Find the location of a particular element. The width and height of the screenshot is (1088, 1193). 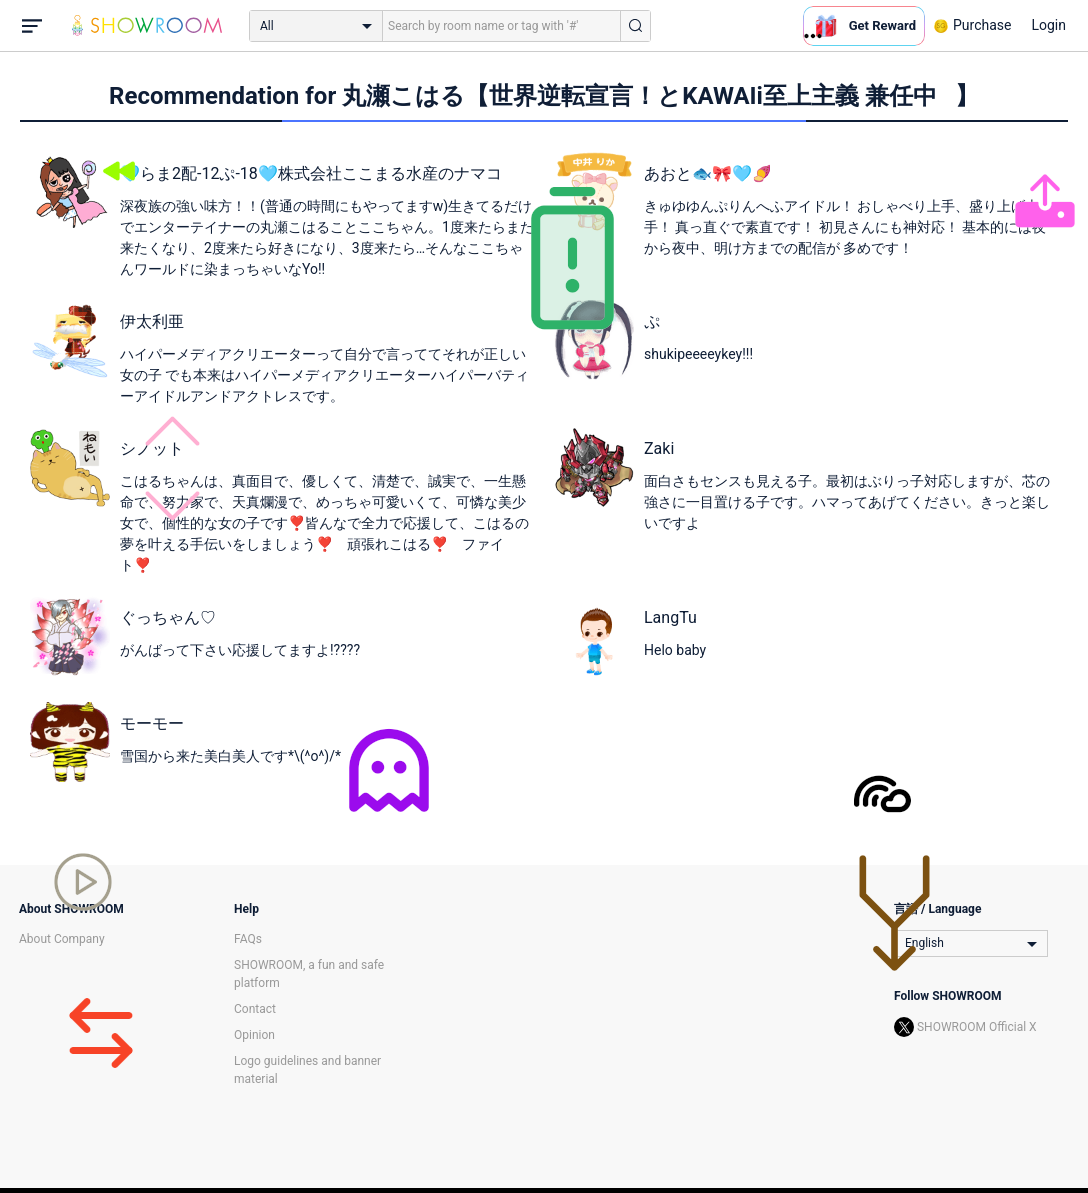

upload a file or document is located at coordinates (1045, 204).